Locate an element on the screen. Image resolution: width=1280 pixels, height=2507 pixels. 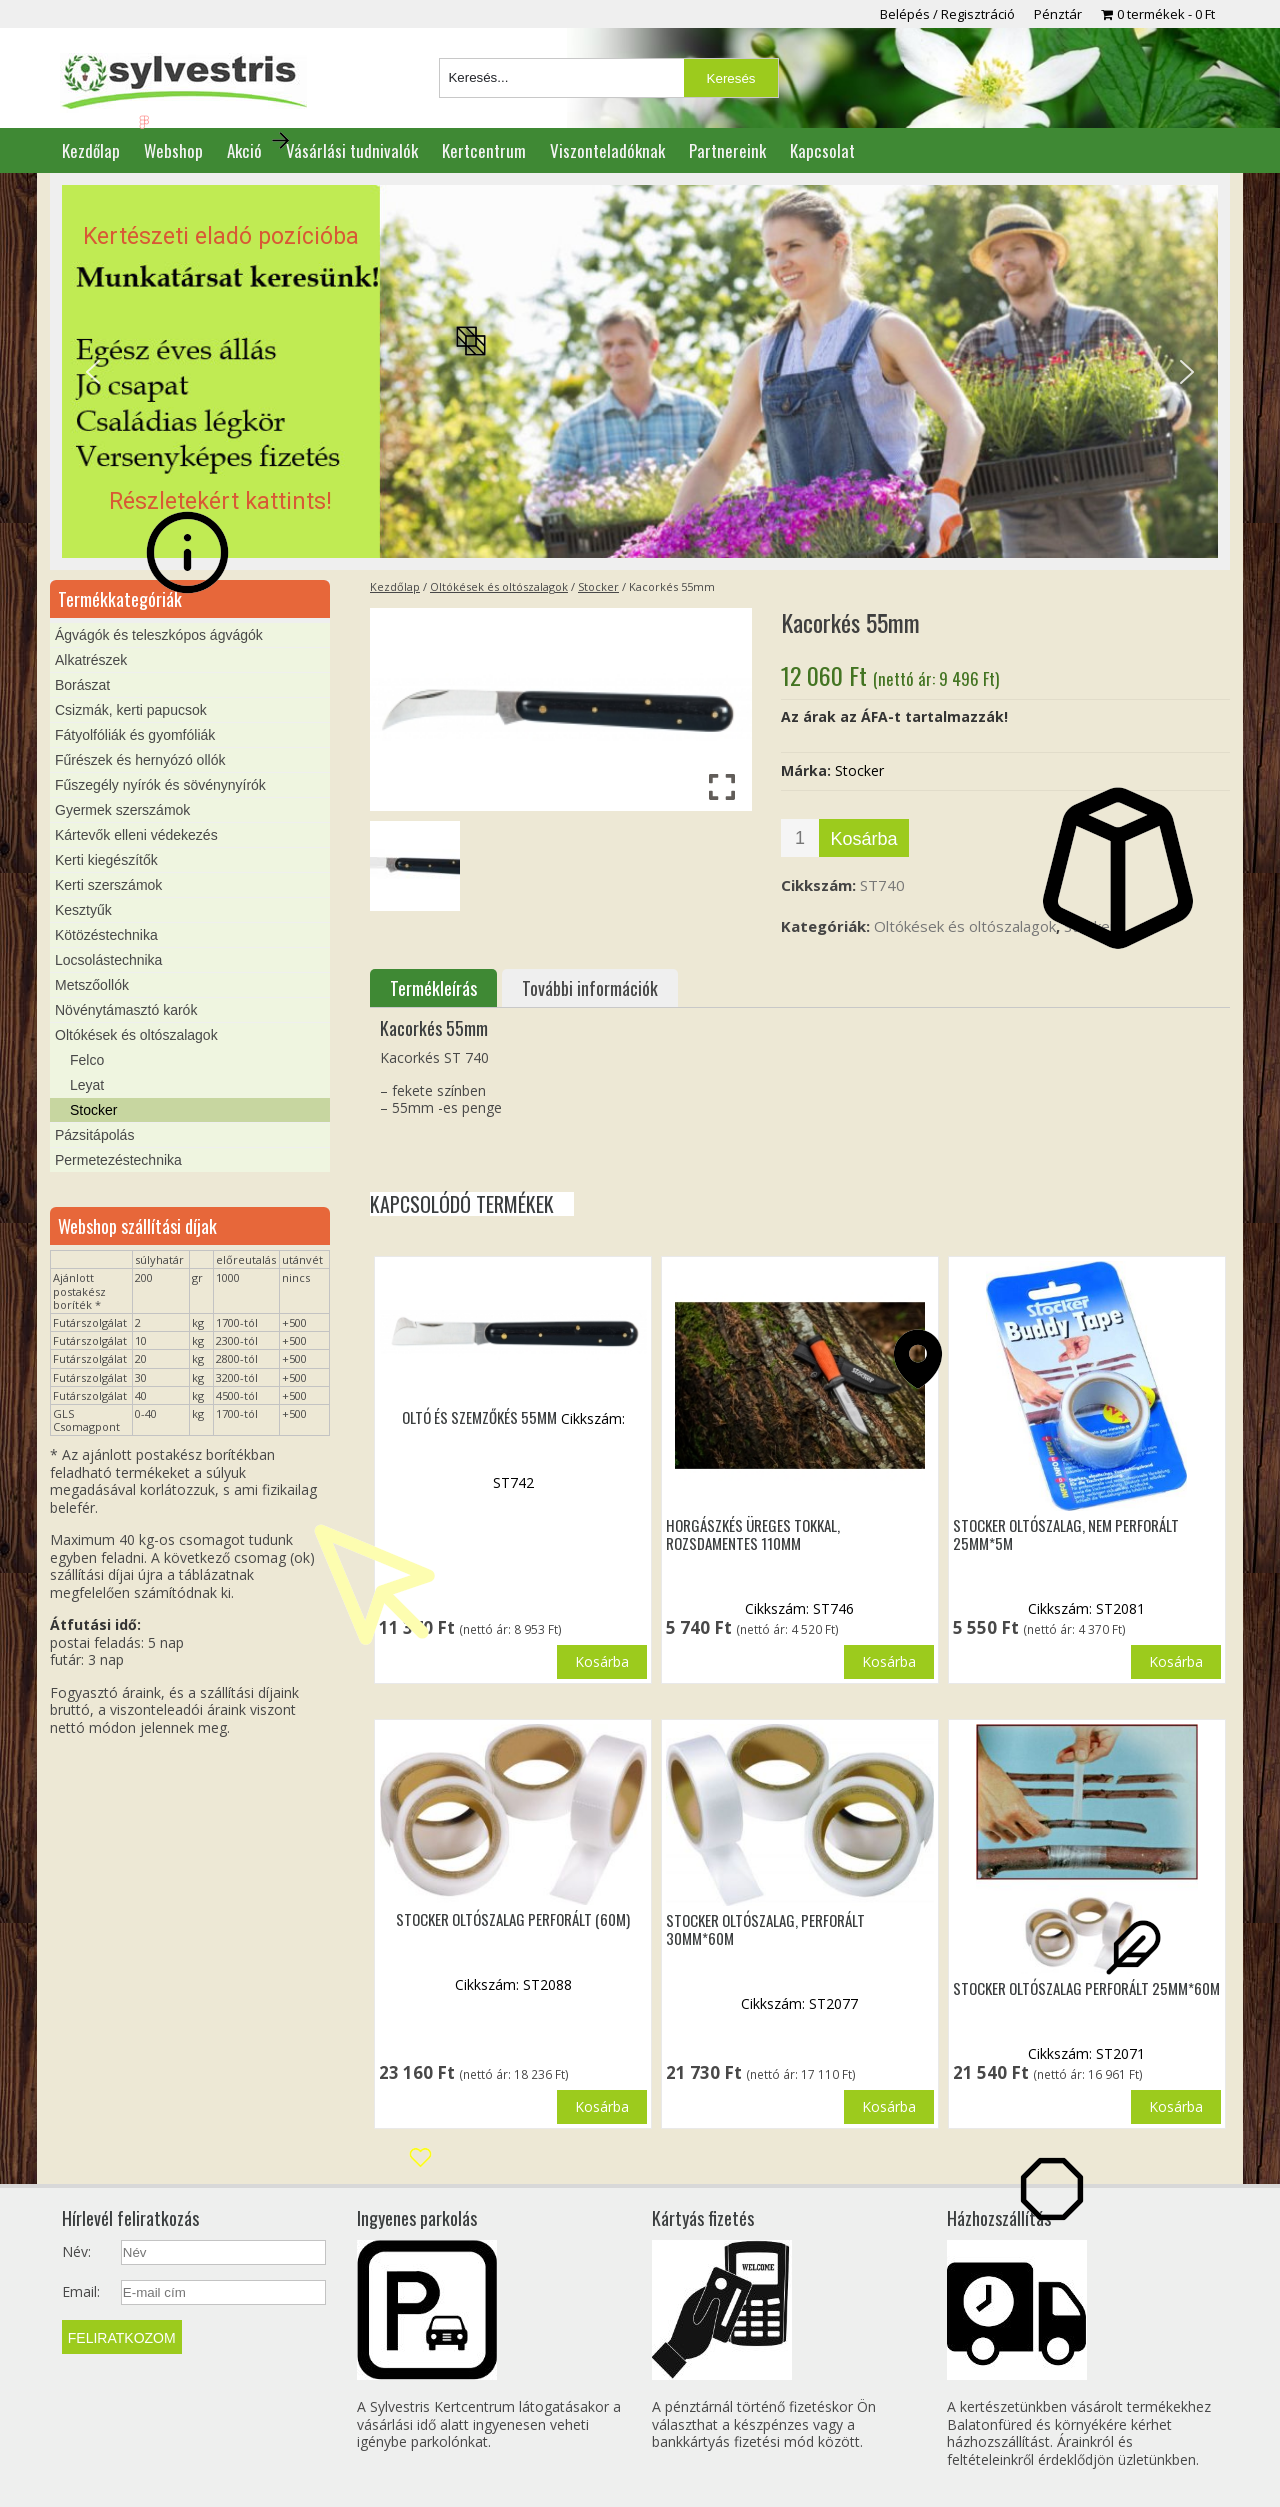
exclude or subtract overlapping shapes in a design tool is located at coordinates (471, 341).